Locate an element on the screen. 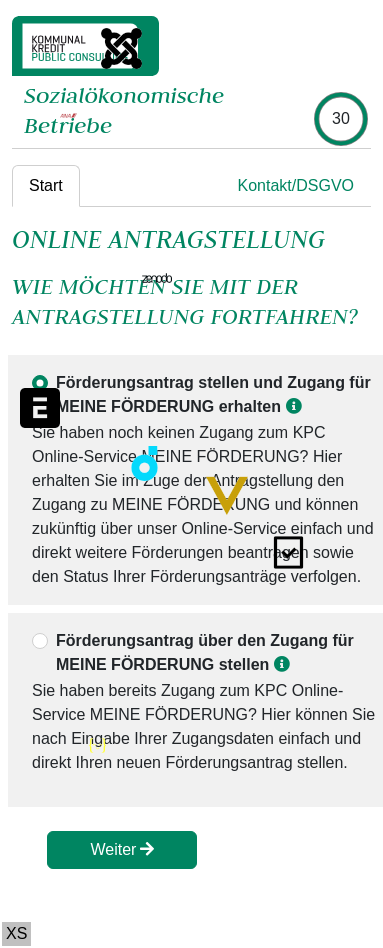 The height and width of the screenshot is (948, 383). vitess database clustering platform logo is located at coordinates (227, 496).